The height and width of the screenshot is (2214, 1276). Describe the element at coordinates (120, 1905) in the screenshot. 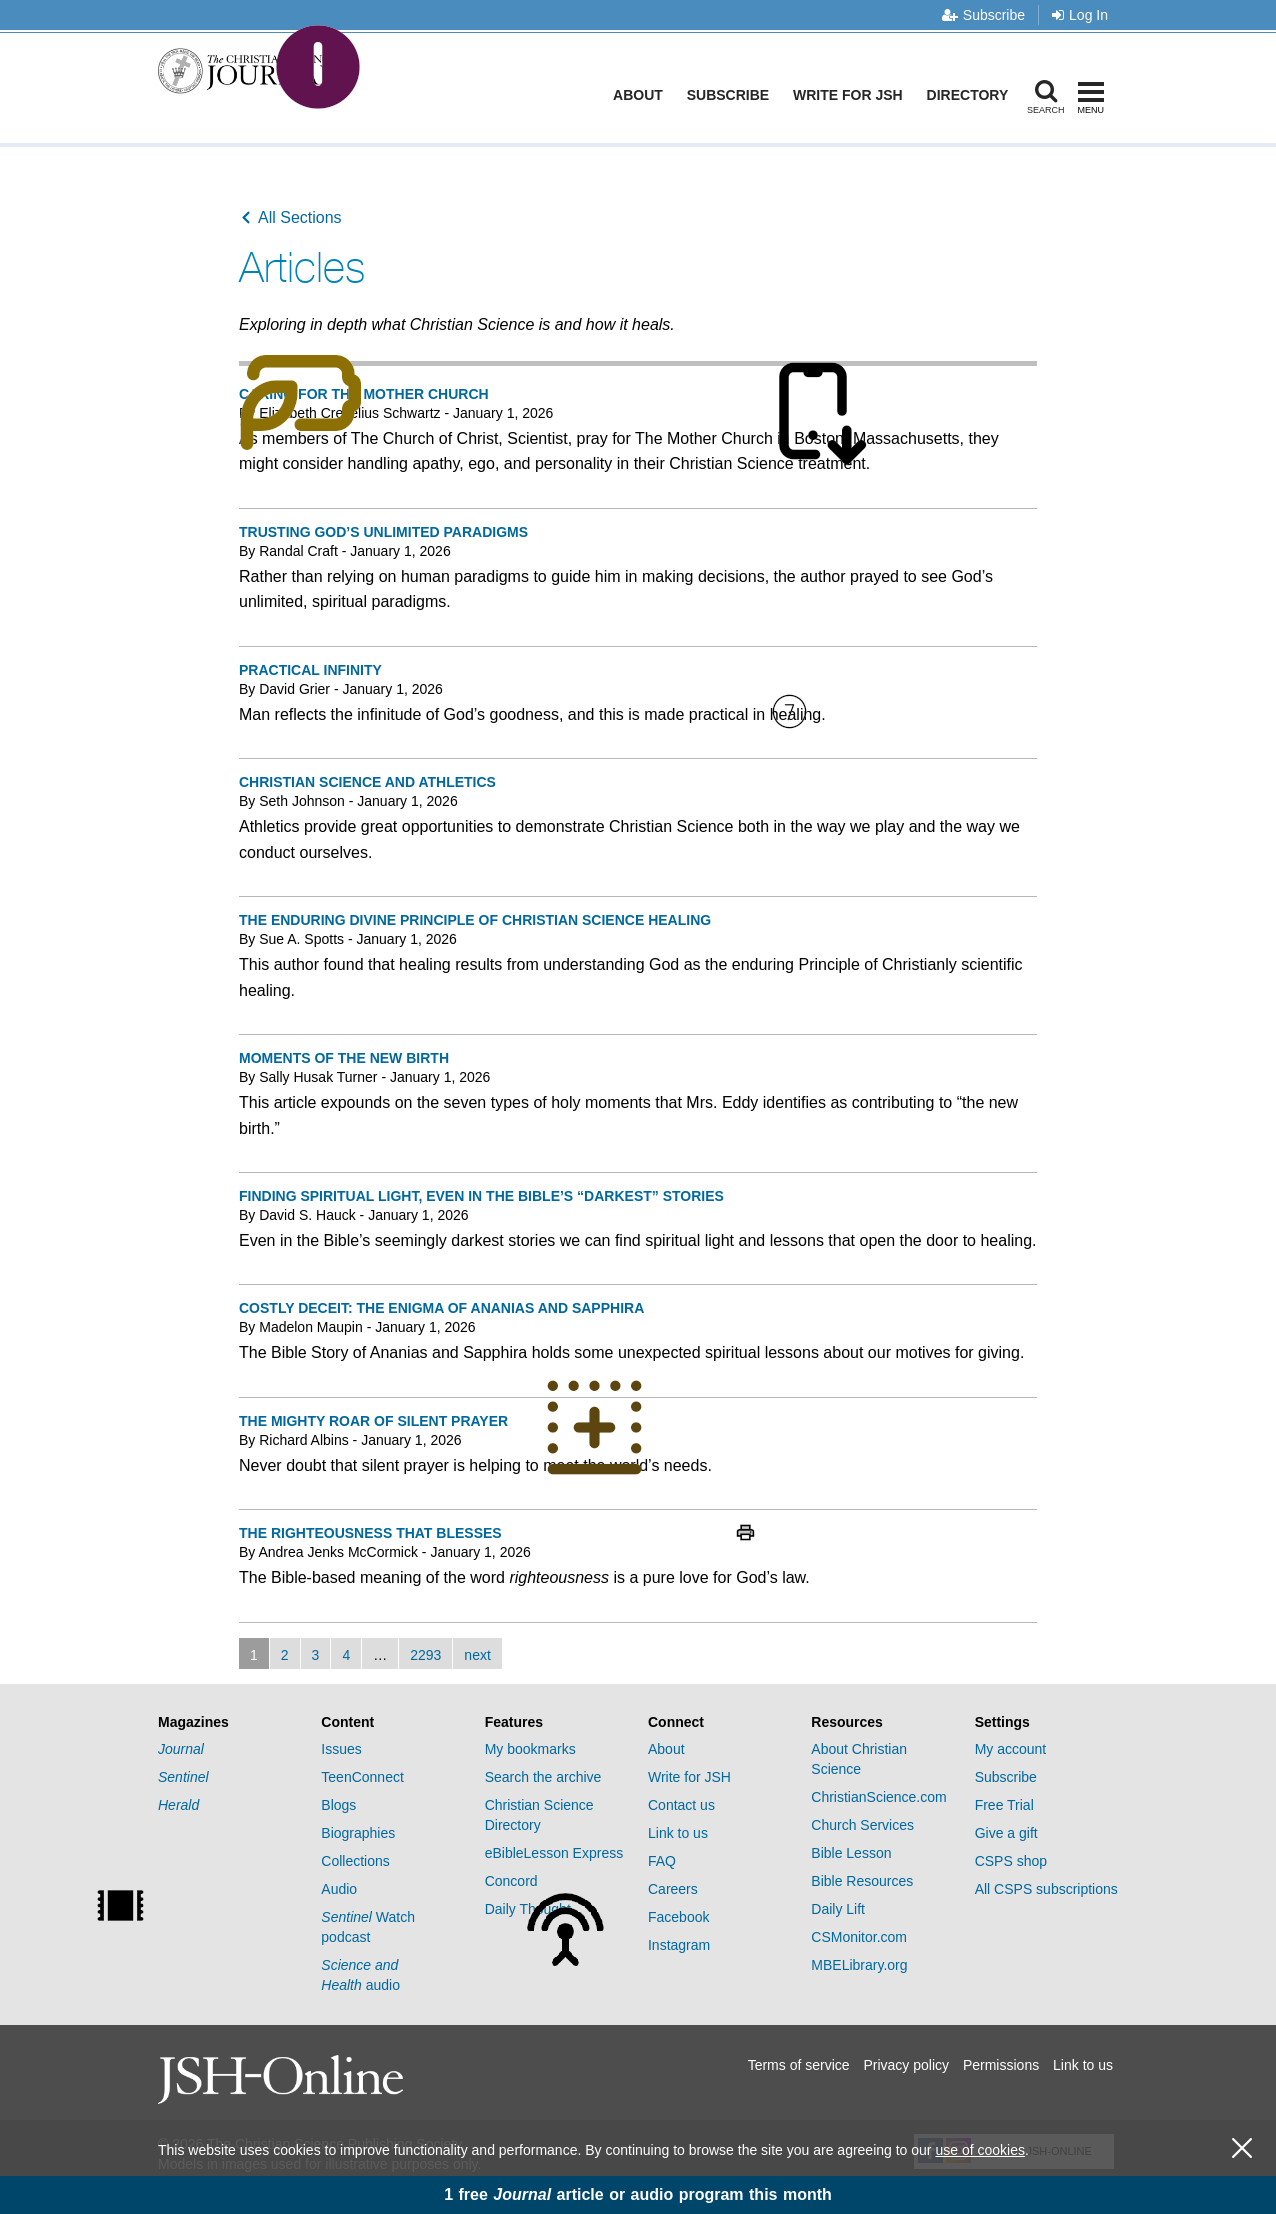

I see `view rug or carpet products` at that location.